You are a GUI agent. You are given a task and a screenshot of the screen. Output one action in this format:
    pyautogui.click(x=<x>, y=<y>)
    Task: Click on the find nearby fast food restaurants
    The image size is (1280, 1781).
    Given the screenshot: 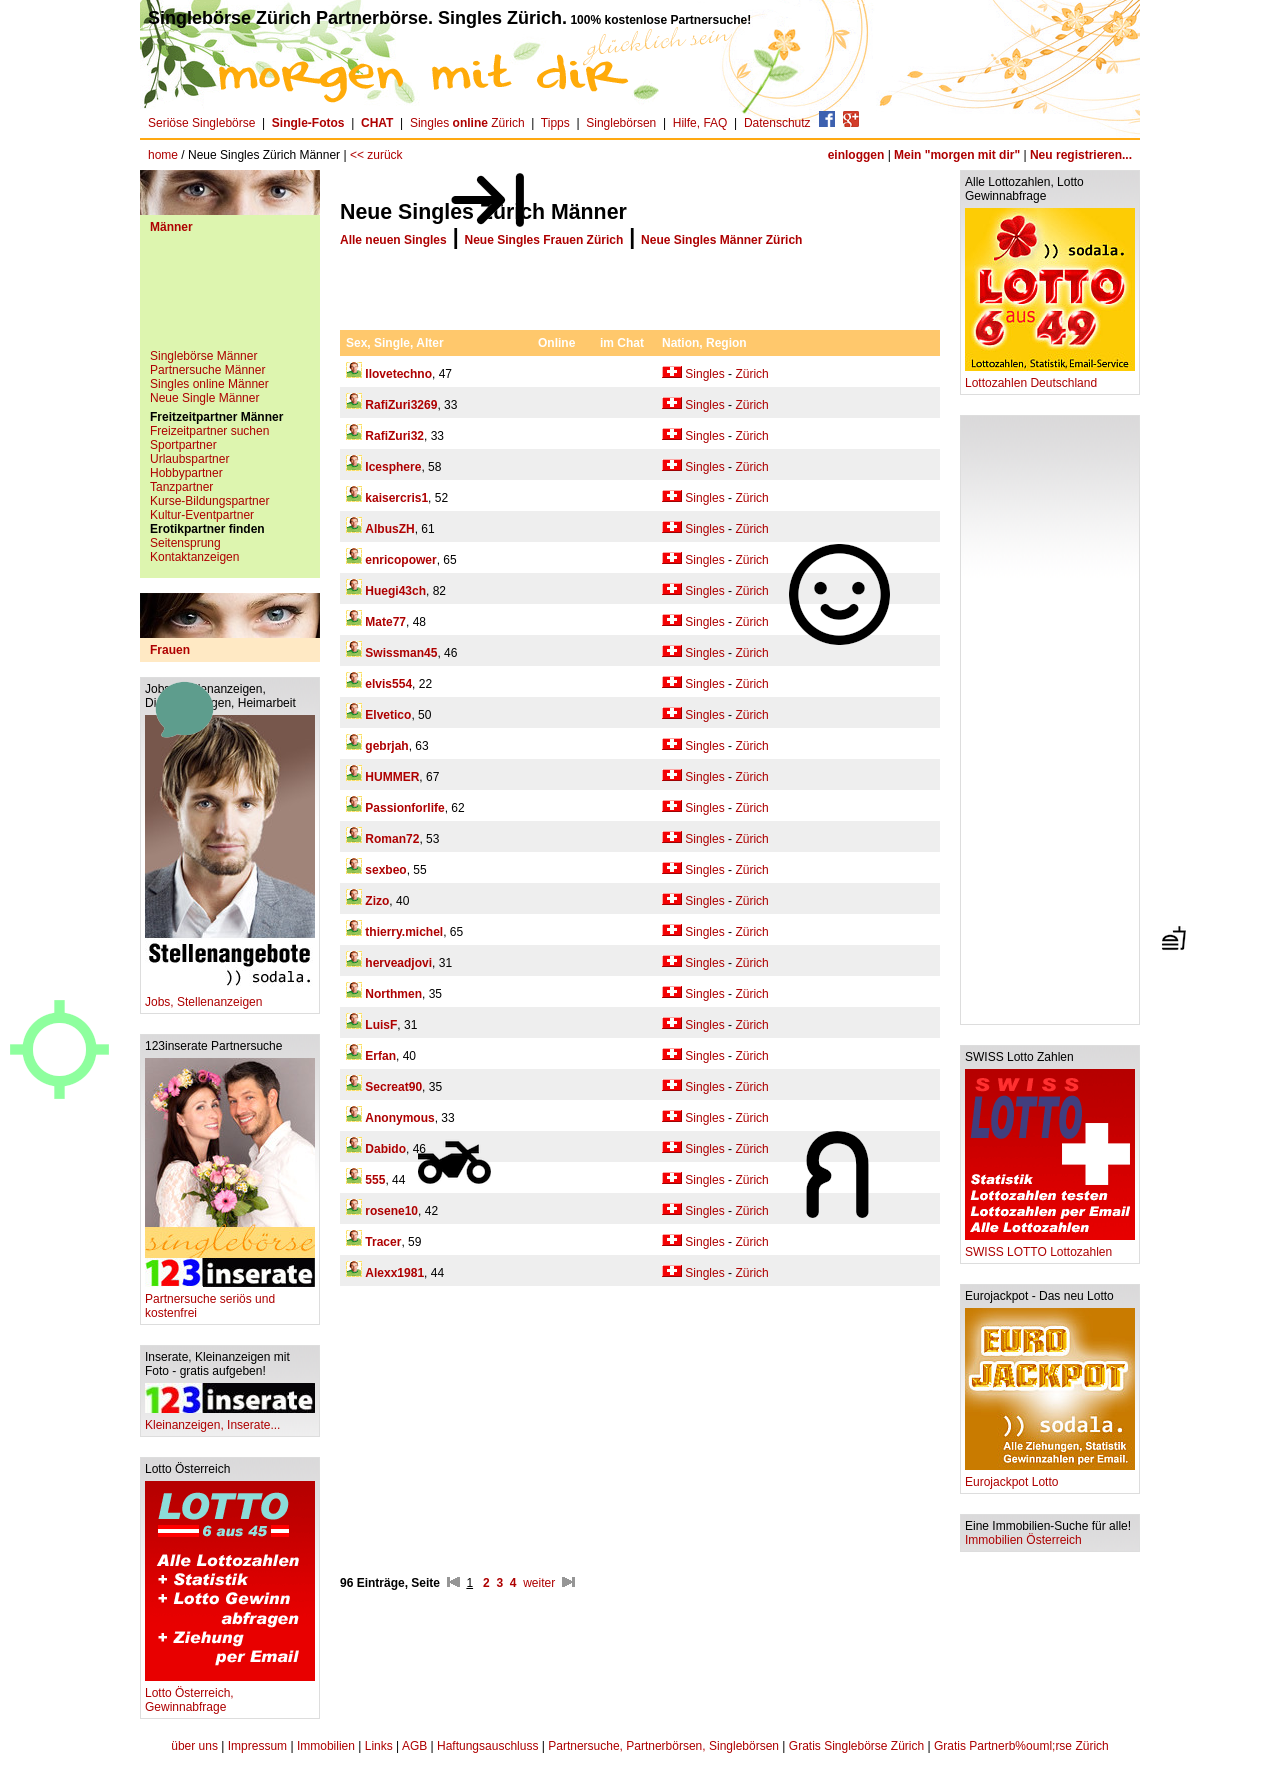 What is the action you would take?
    pyautogui.click(x=1174, y=938)
    